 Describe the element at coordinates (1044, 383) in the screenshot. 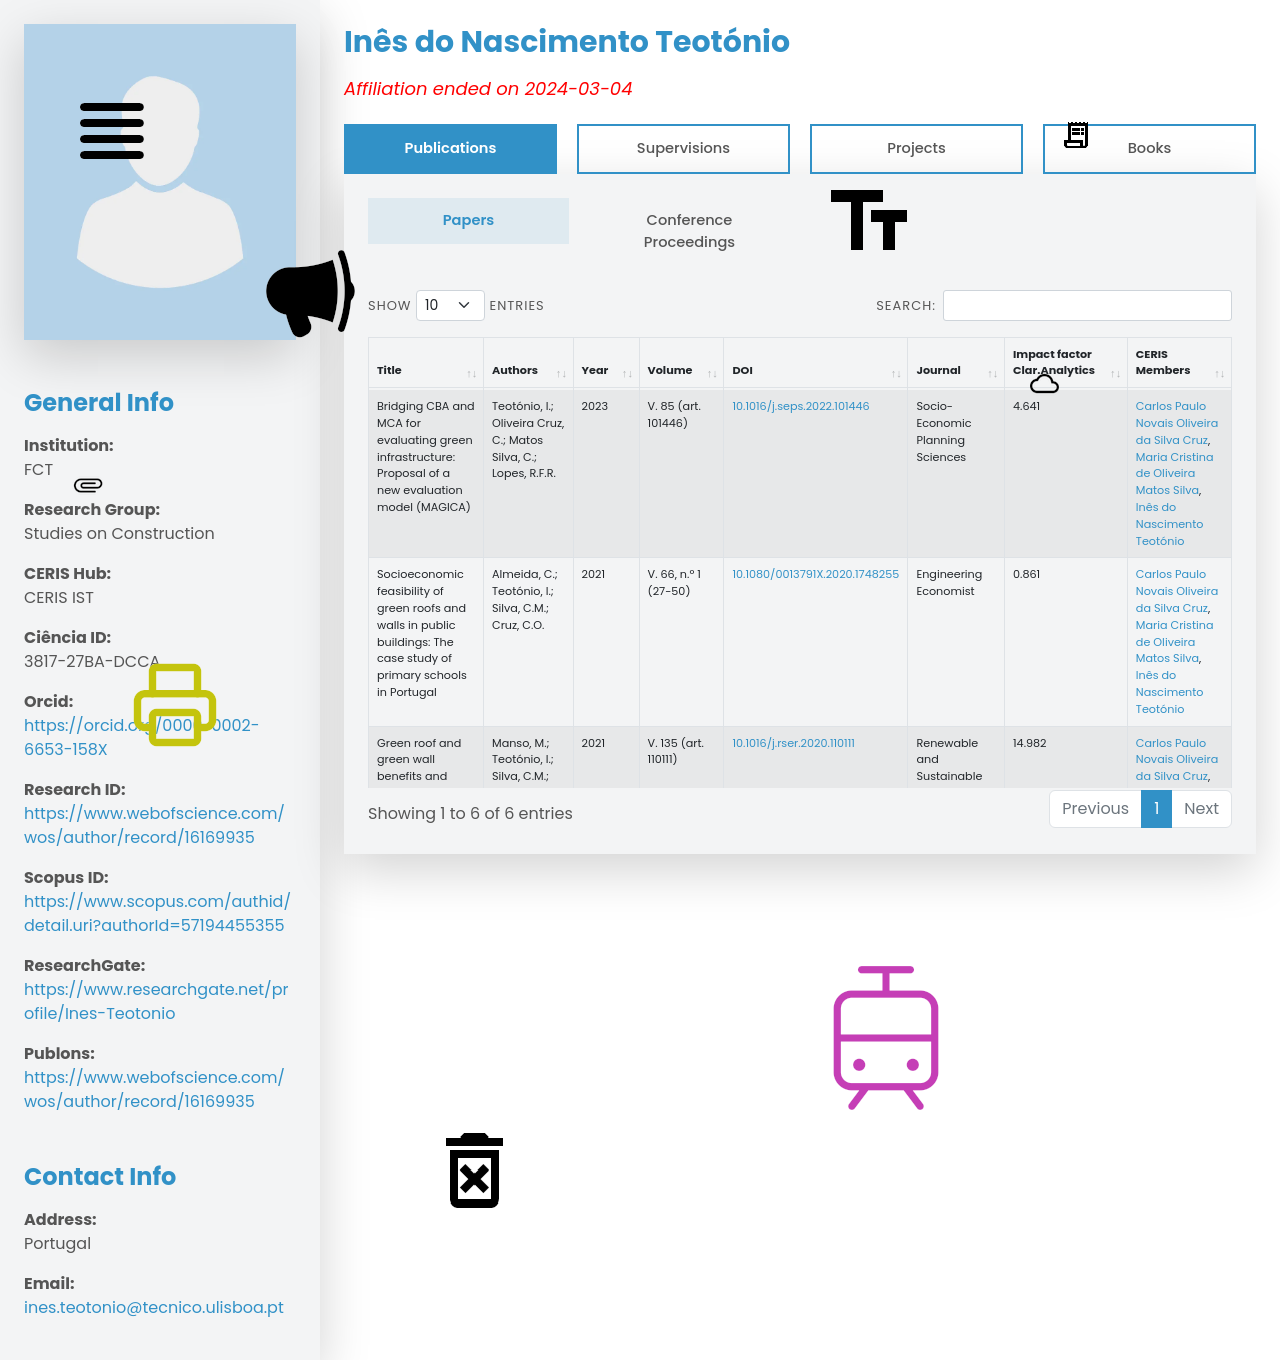

I see `access cloud storage` at that location.